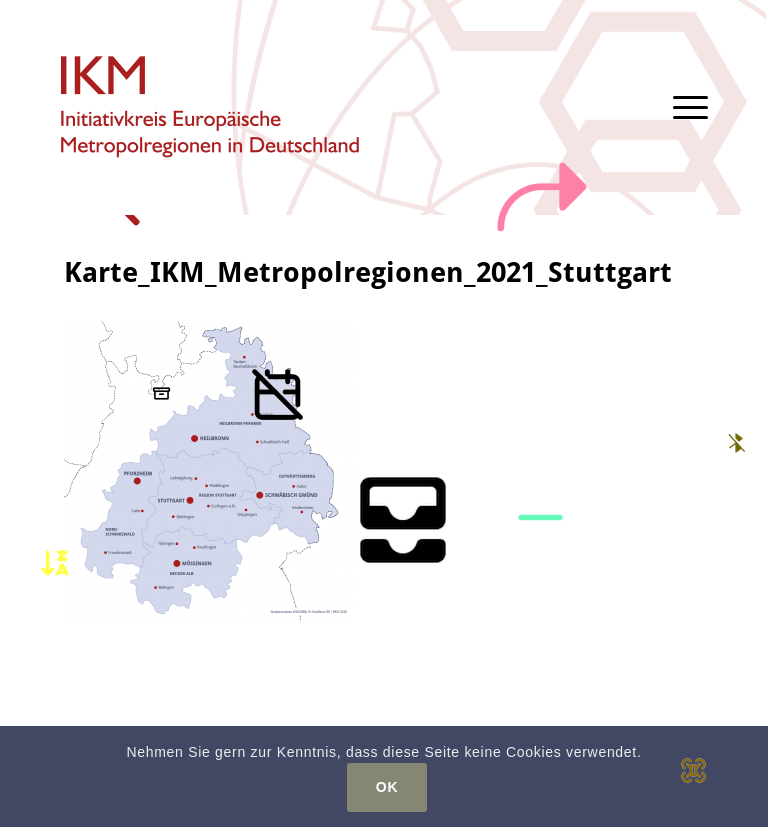 This screenshot has height=827, width=768. Describe the element at coordinates (542, 197) in the screenshot. I see `share or forward content` at that location.